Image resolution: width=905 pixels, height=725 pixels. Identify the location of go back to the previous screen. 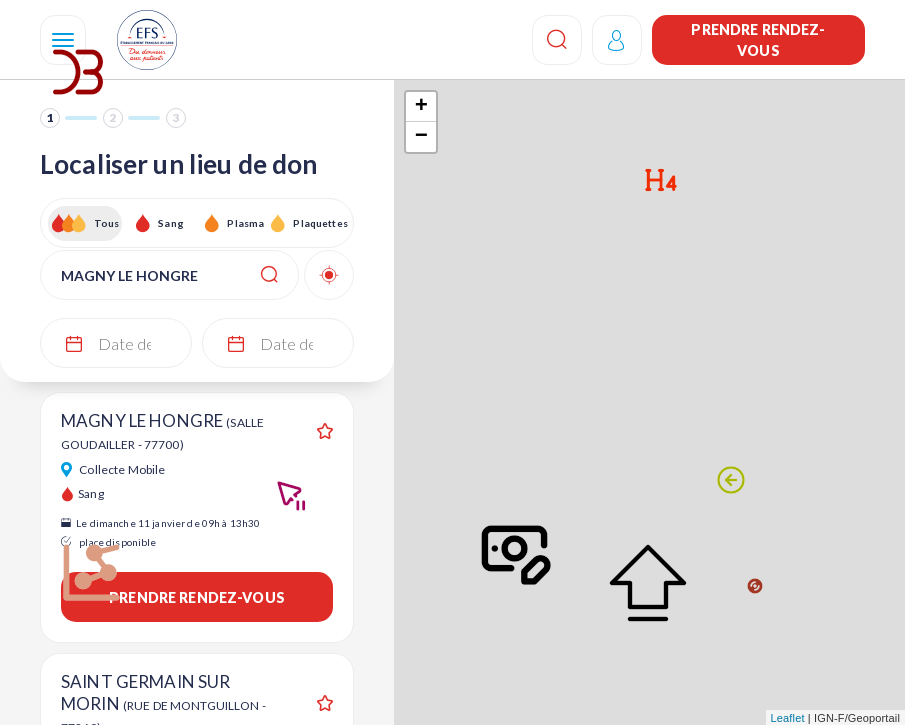
(731, 480).